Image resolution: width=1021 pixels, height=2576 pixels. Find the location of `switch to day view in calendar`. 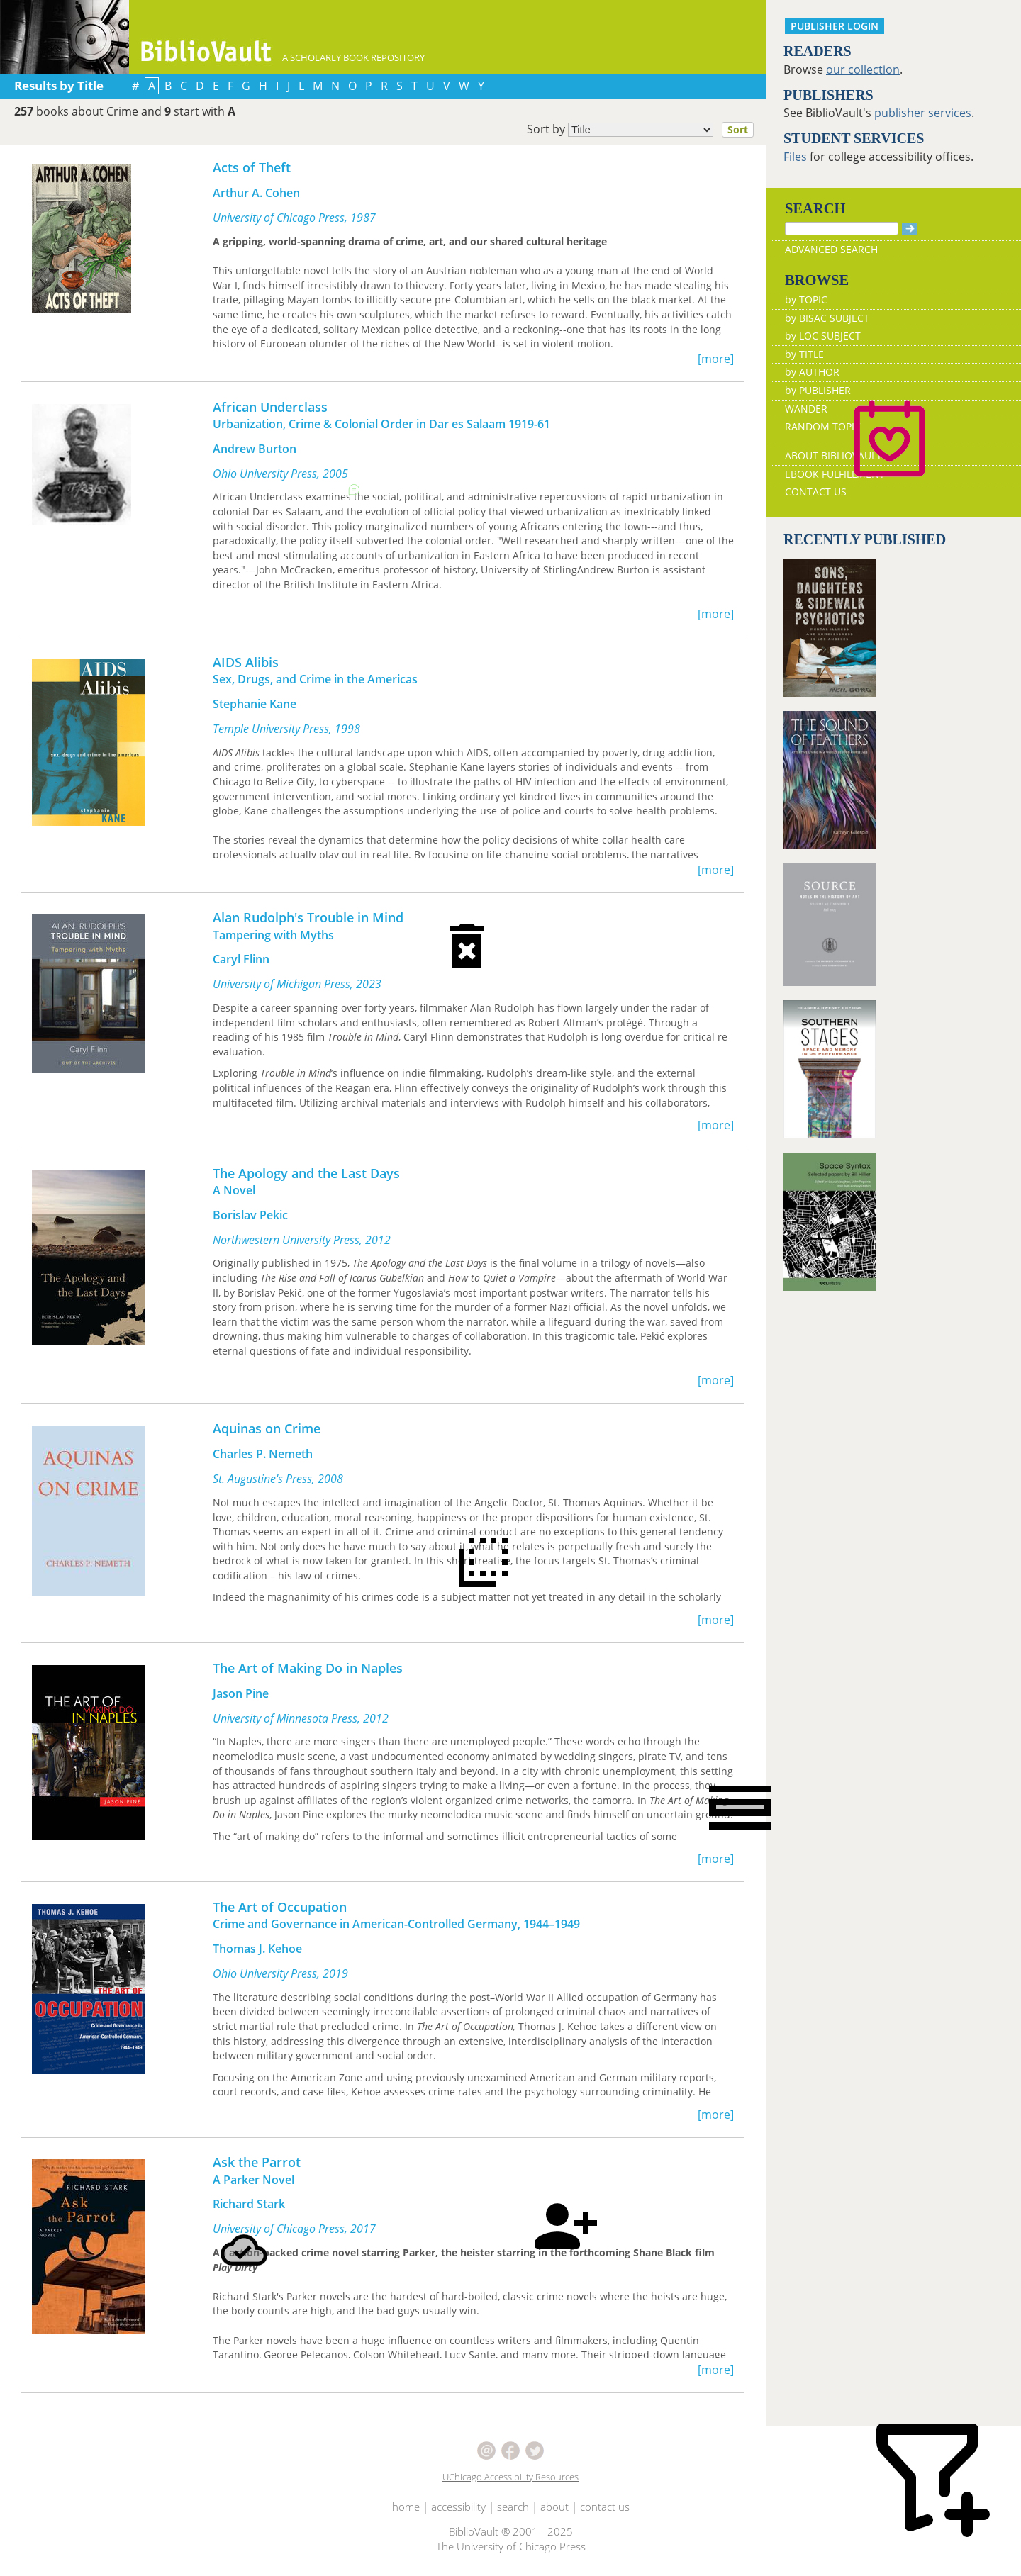

switch to day view in calendar is located at coordinates (740, 1805).